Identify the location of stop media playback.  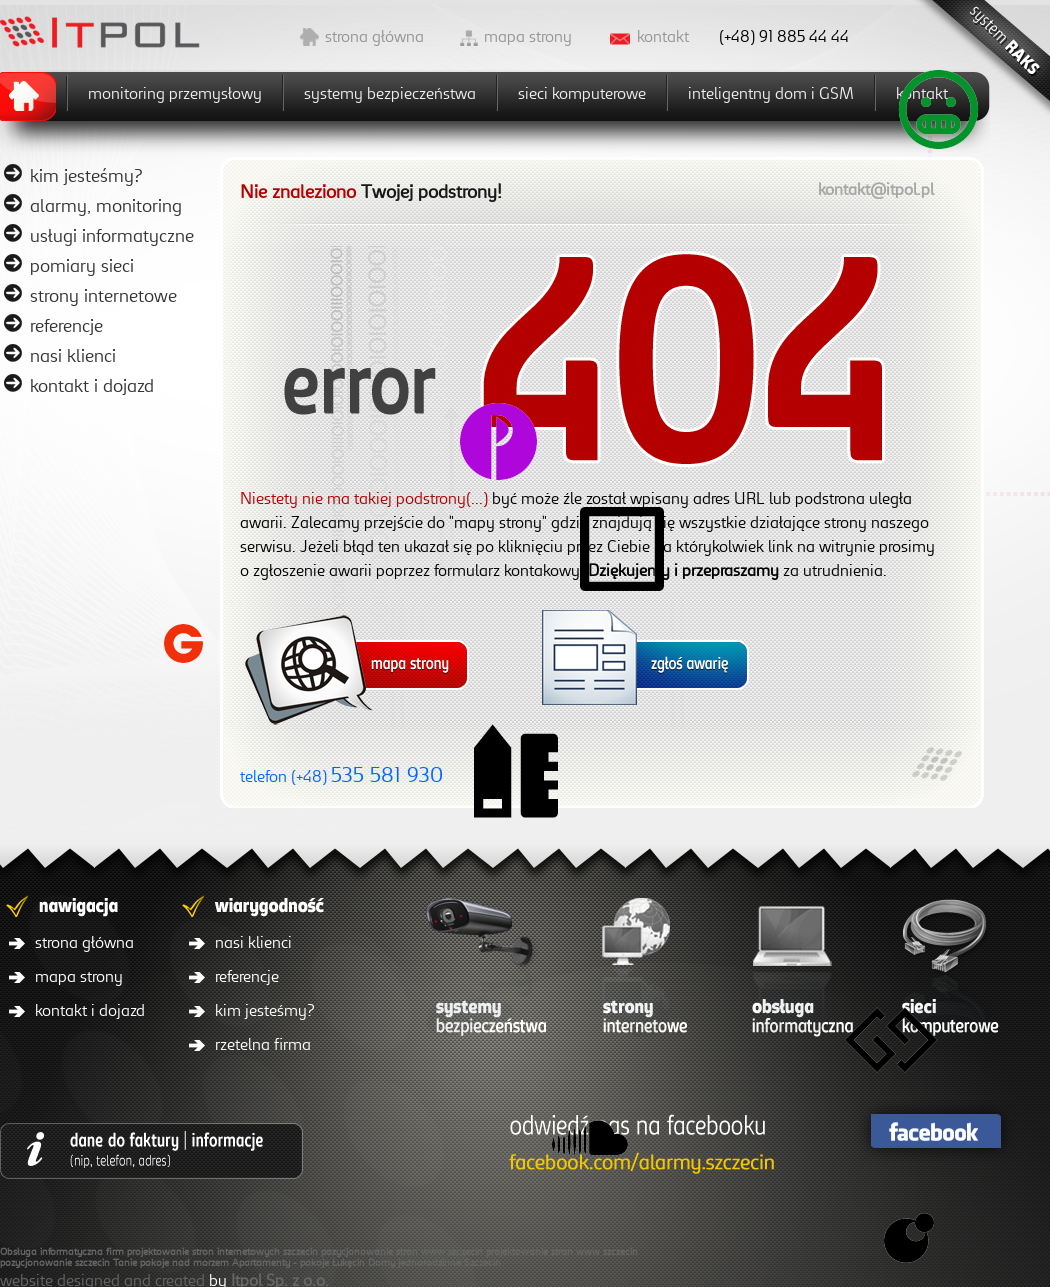
(622, 549).